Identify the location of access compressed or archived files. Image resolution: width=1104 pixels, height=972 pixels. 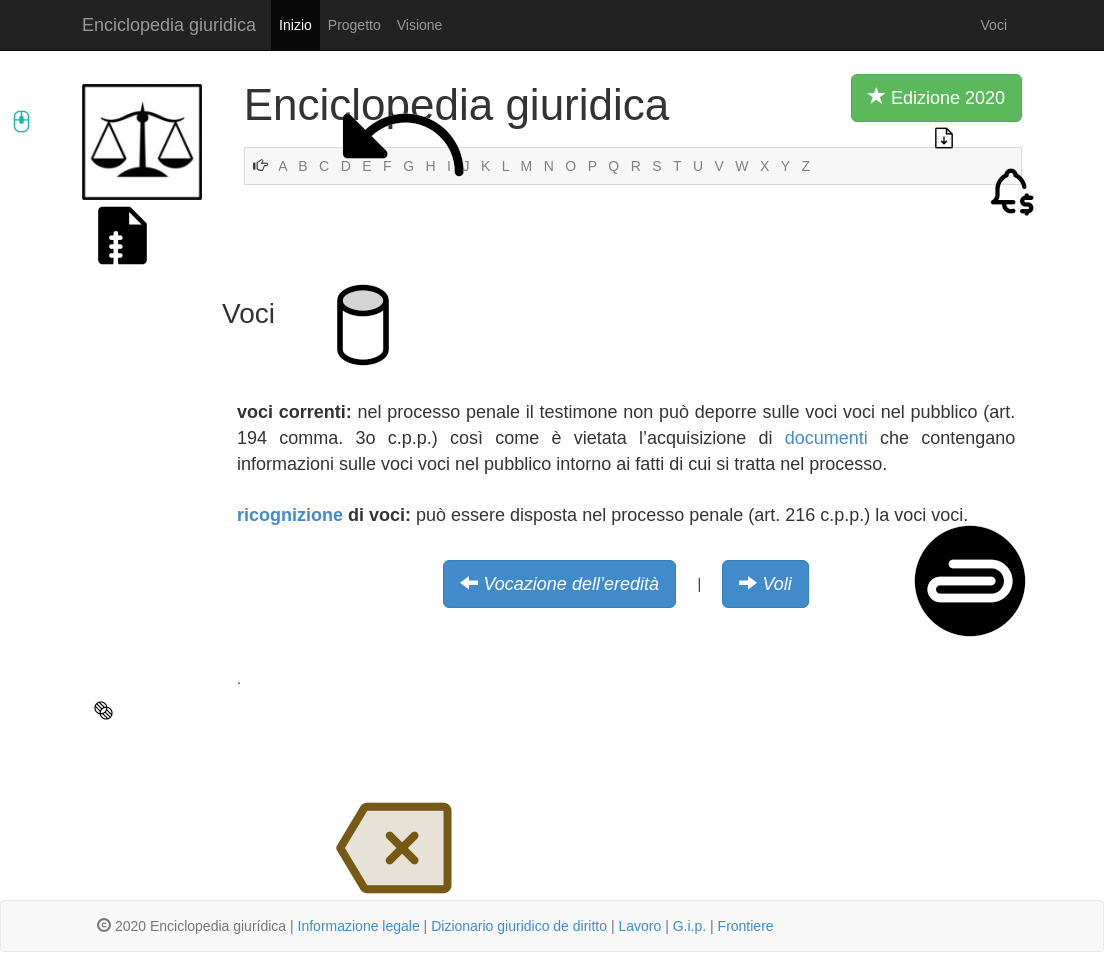
(122, 235).